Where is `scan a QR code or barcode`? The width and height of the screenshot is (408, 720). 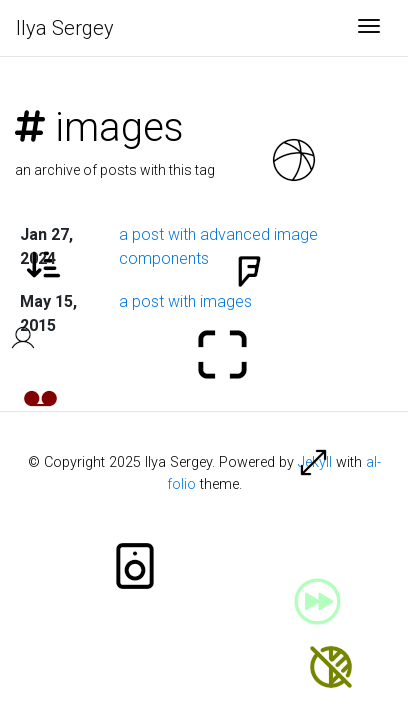 scan a QR code or barcode is located at coordinates (222, 354).